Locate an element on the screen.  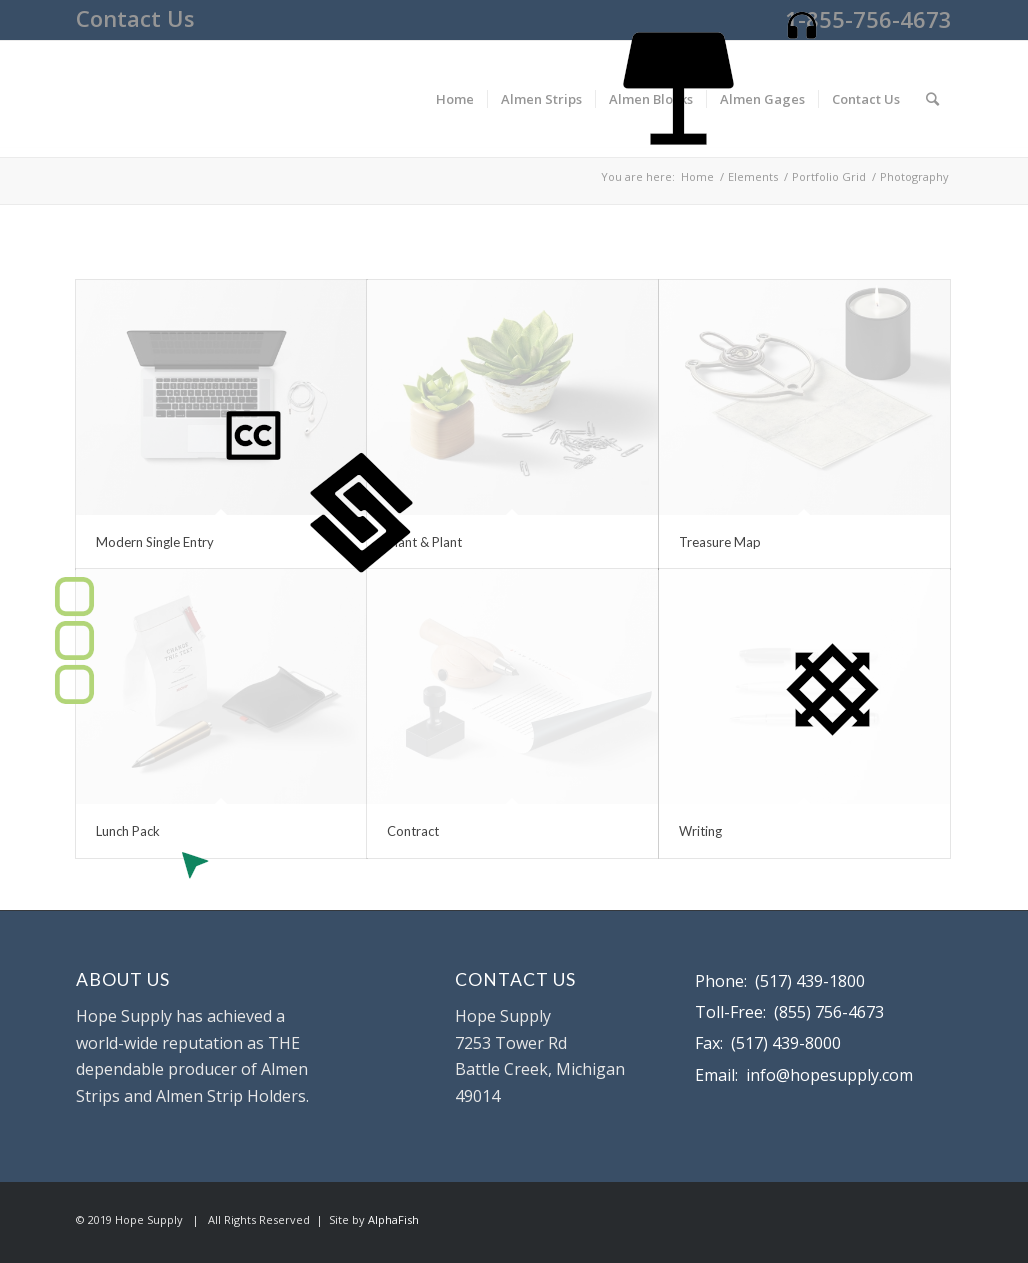
access audio or music playback is located at coordinates (802, 26).